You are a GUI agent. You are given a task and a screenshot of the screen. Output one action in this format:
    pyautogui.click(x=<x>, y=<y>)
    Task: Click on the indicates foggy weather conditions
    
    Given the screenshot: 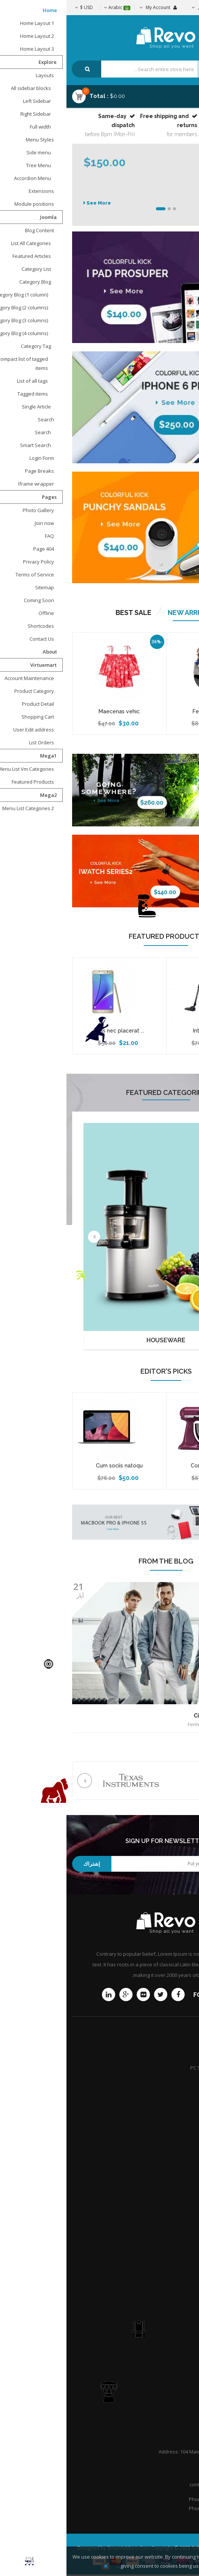 What is the action you would take?
    pyautogui.click(x=81, y=1275)
    